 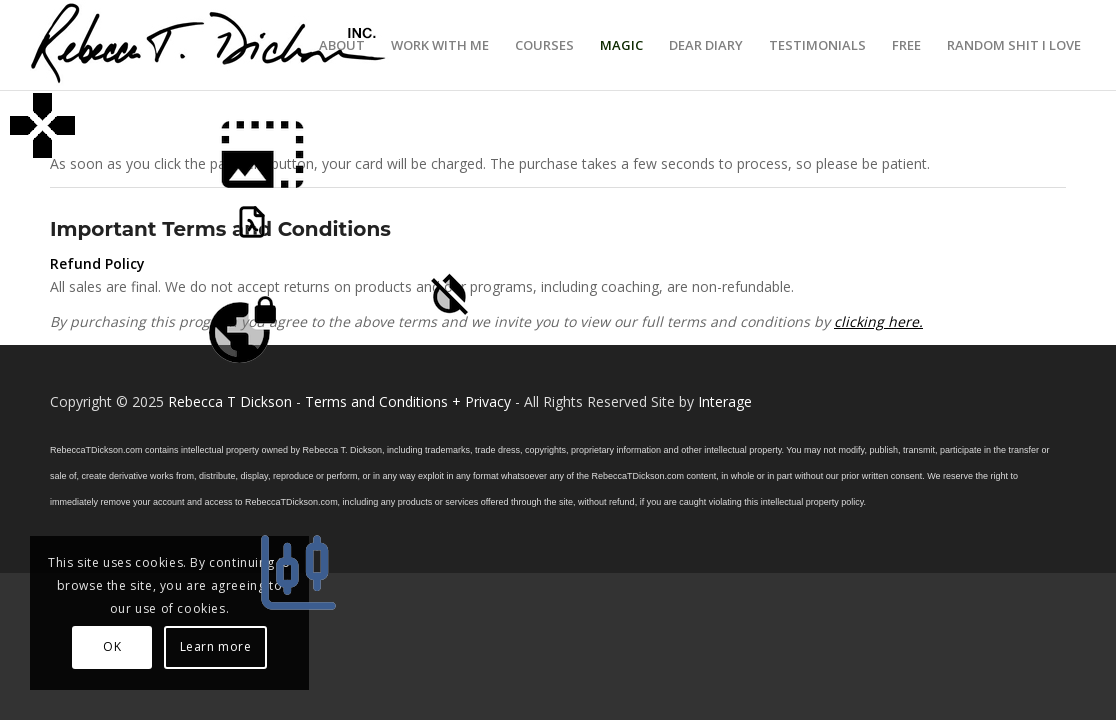 What do you see at coordinates (252, 222) in the screenshot?
I see `open a lambda function file` at bounding box center [252, 222].